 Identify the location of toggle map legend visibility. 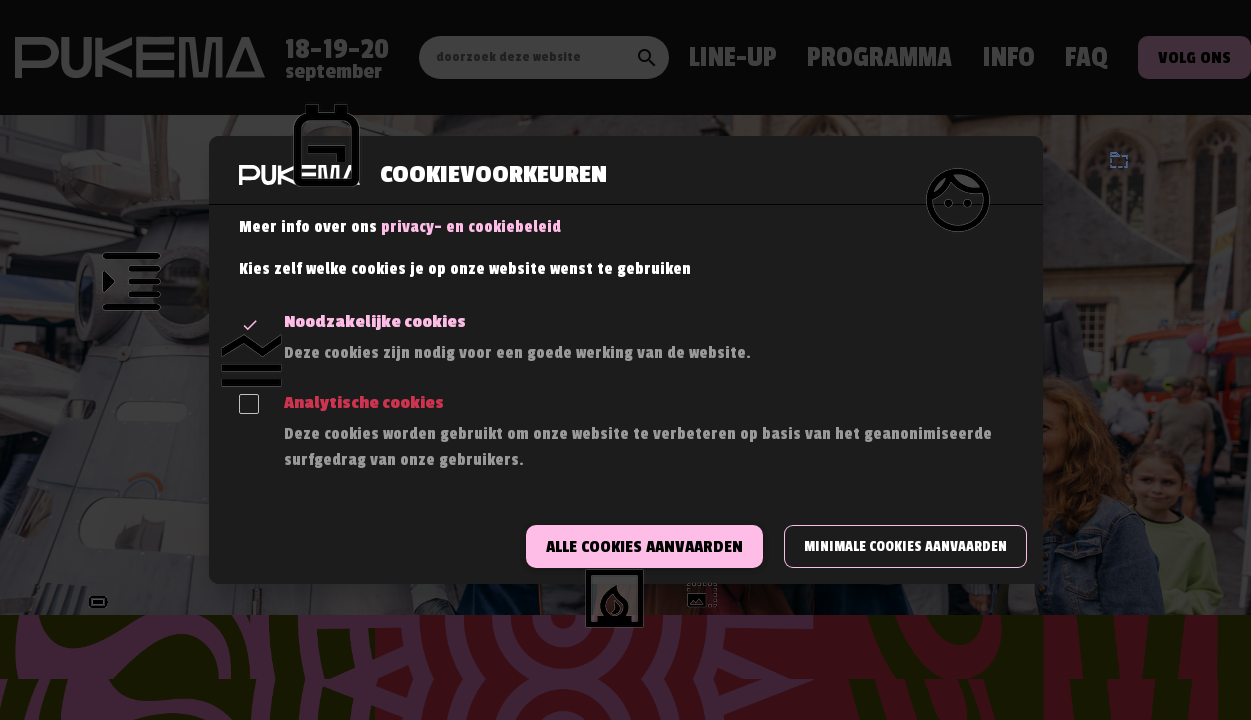
(251, 360).